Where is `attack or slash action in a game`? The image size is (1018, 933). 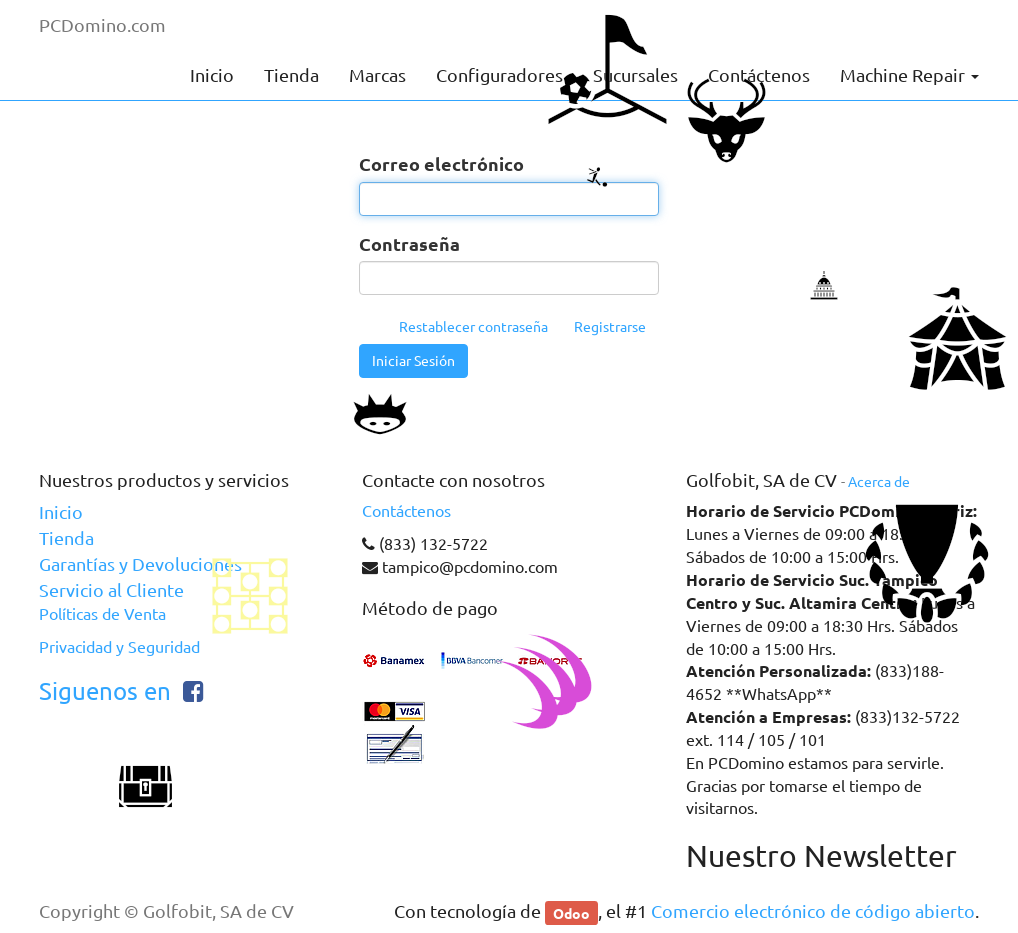 attack or slash action in a game is located at coordinates (543, 682).